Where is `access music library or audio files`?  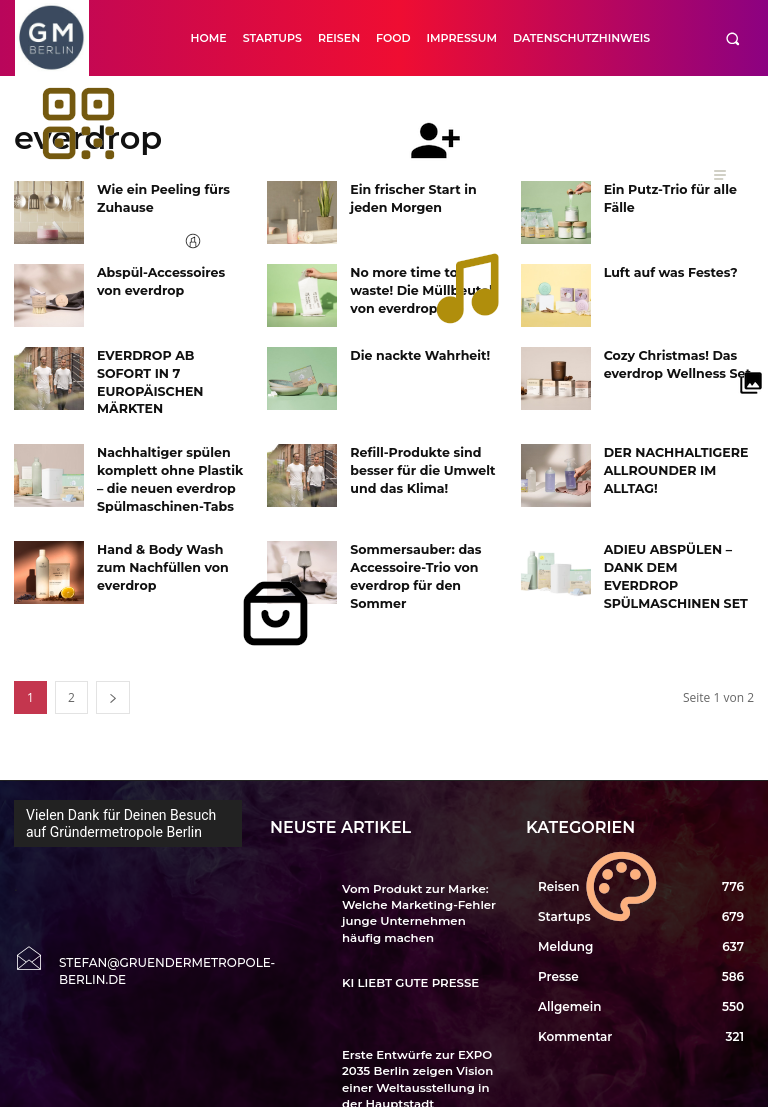
access music library or audio files is located at coordinates (471, 288).